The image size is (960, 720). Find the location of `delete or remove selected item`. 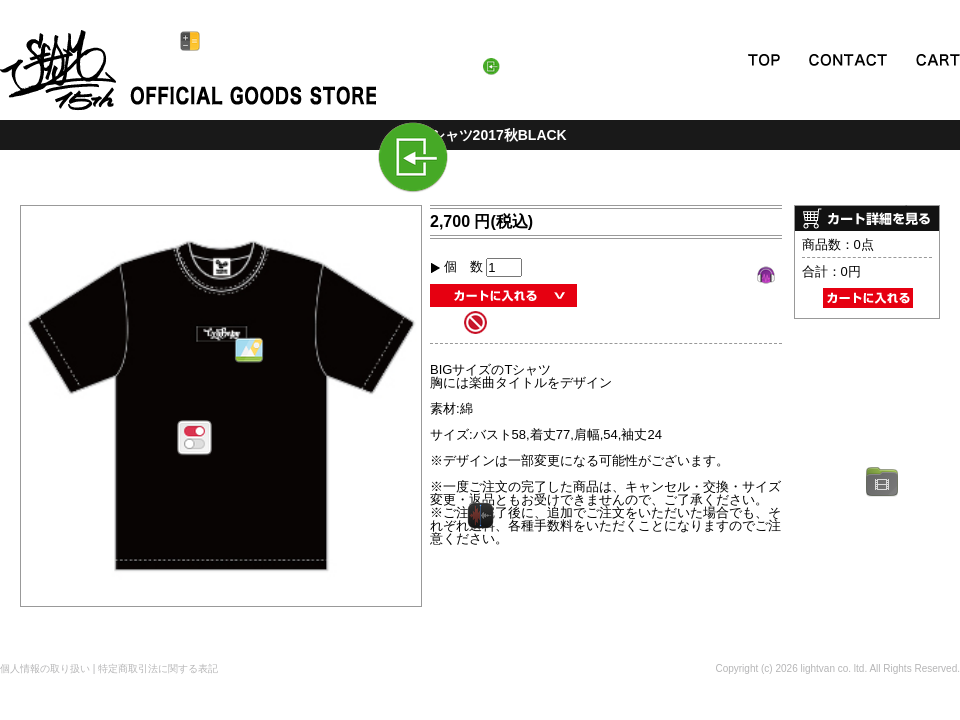

delete or remove selected item is located at coordinates (475, 322).